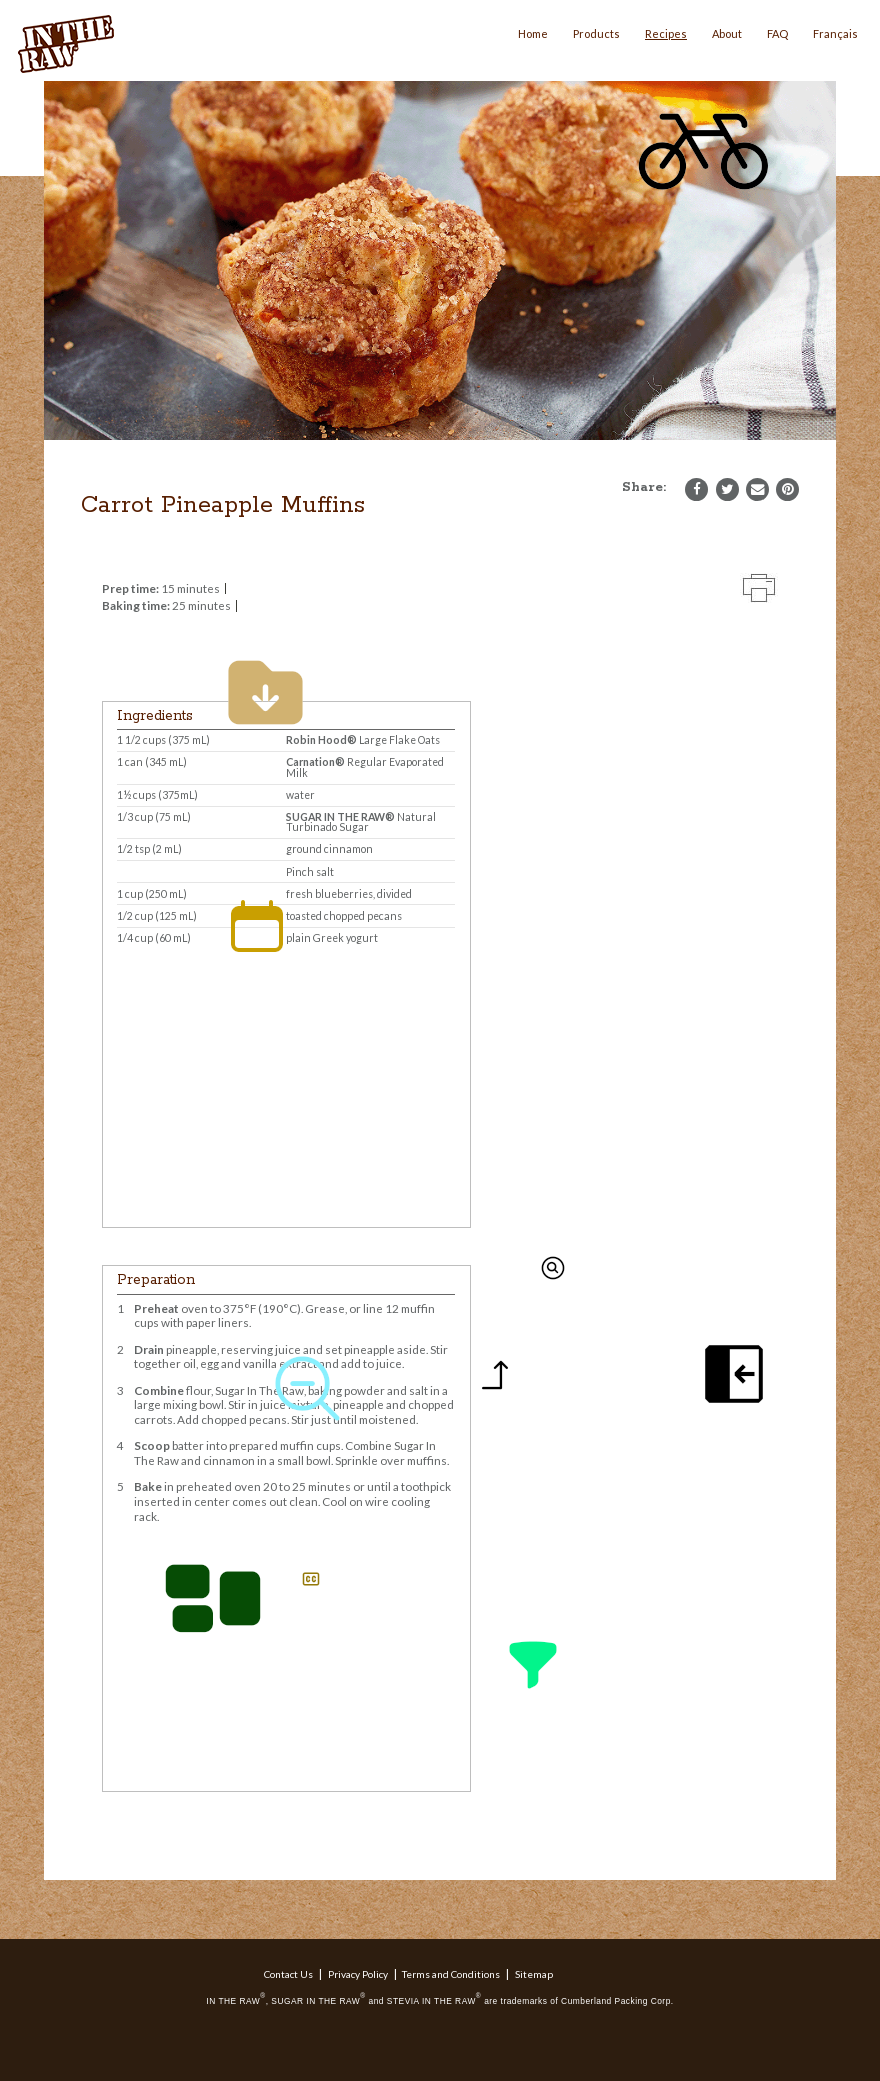  Describe the element at coordinates (495, 1375) in the screenshot. I see `turn right then continue upward` at that location.